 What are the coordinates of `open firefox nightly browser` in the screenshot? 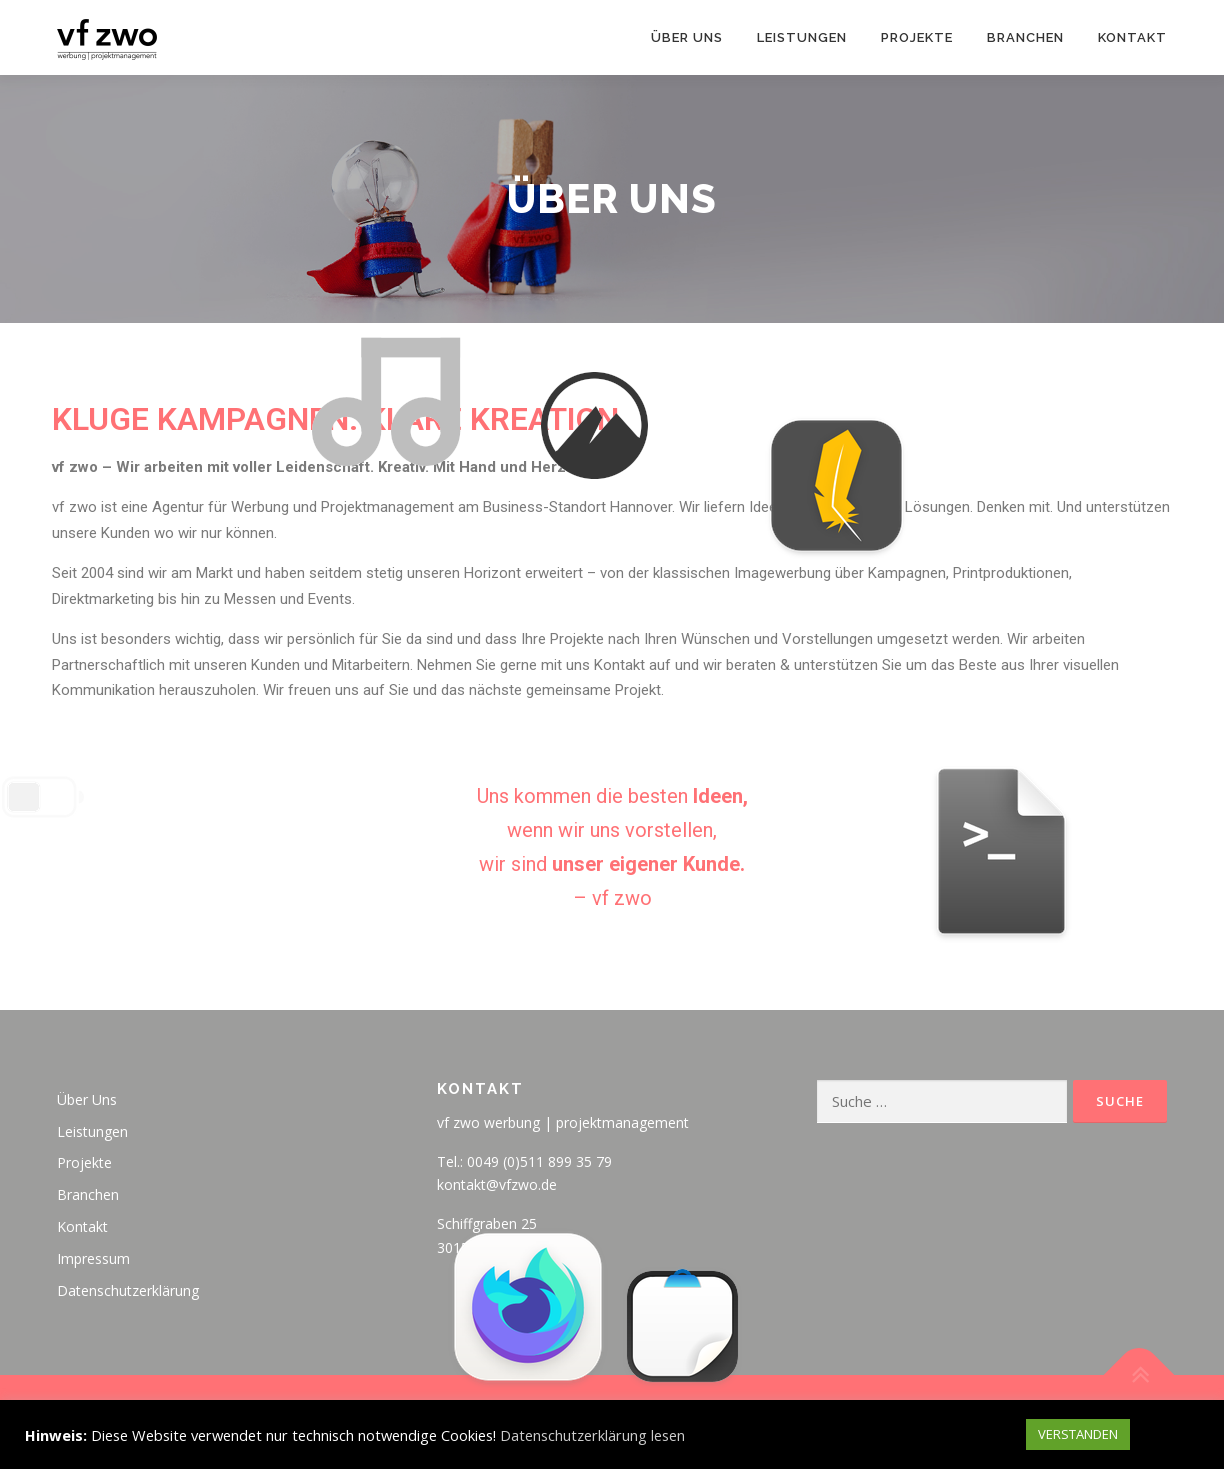 It's located at (528, 1307).